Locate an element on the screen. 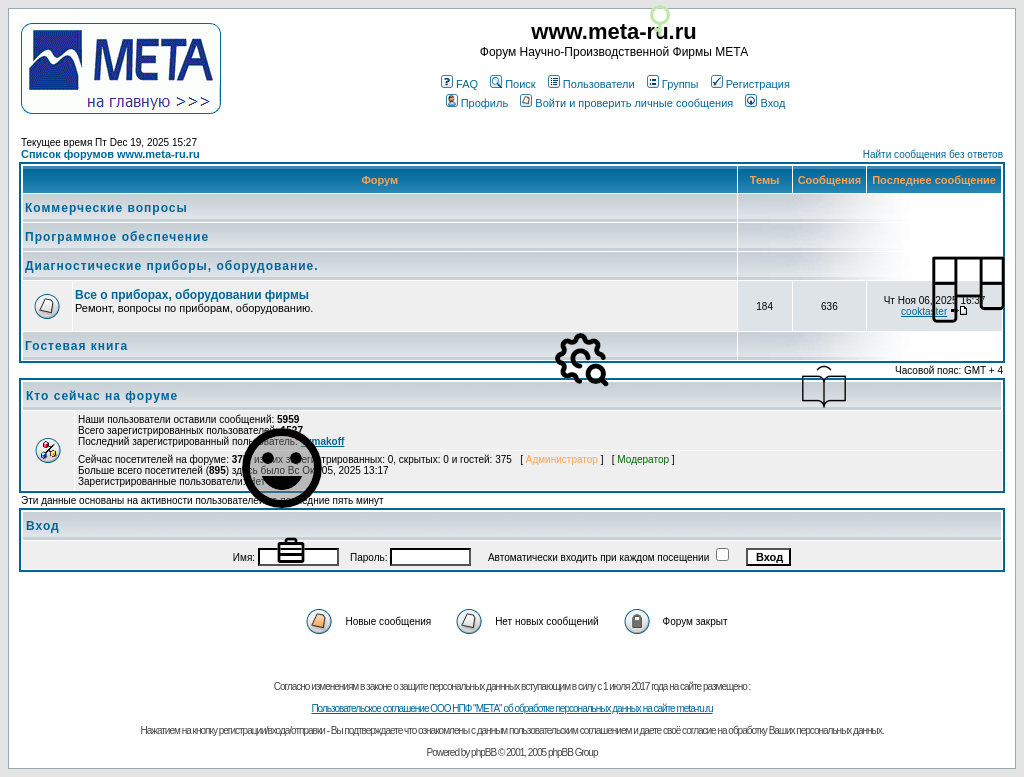 The image size is (1024, 777). access travel or trip planning features is located at coordinates (291, 552).